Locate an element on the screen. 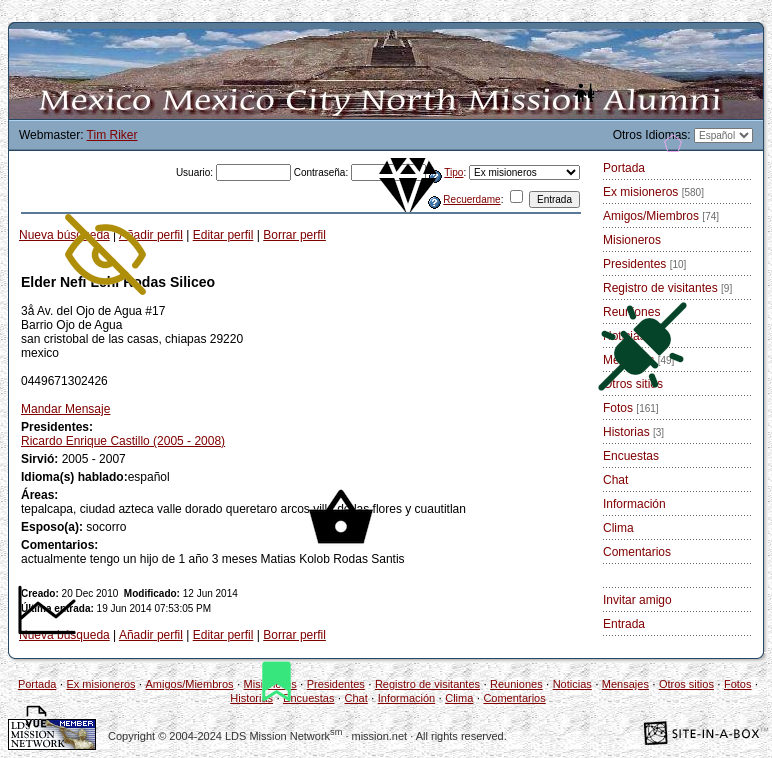 Image resolution: width=772 pixels, height=758 pixels. save this item for later is located at coordinates (276, 680).